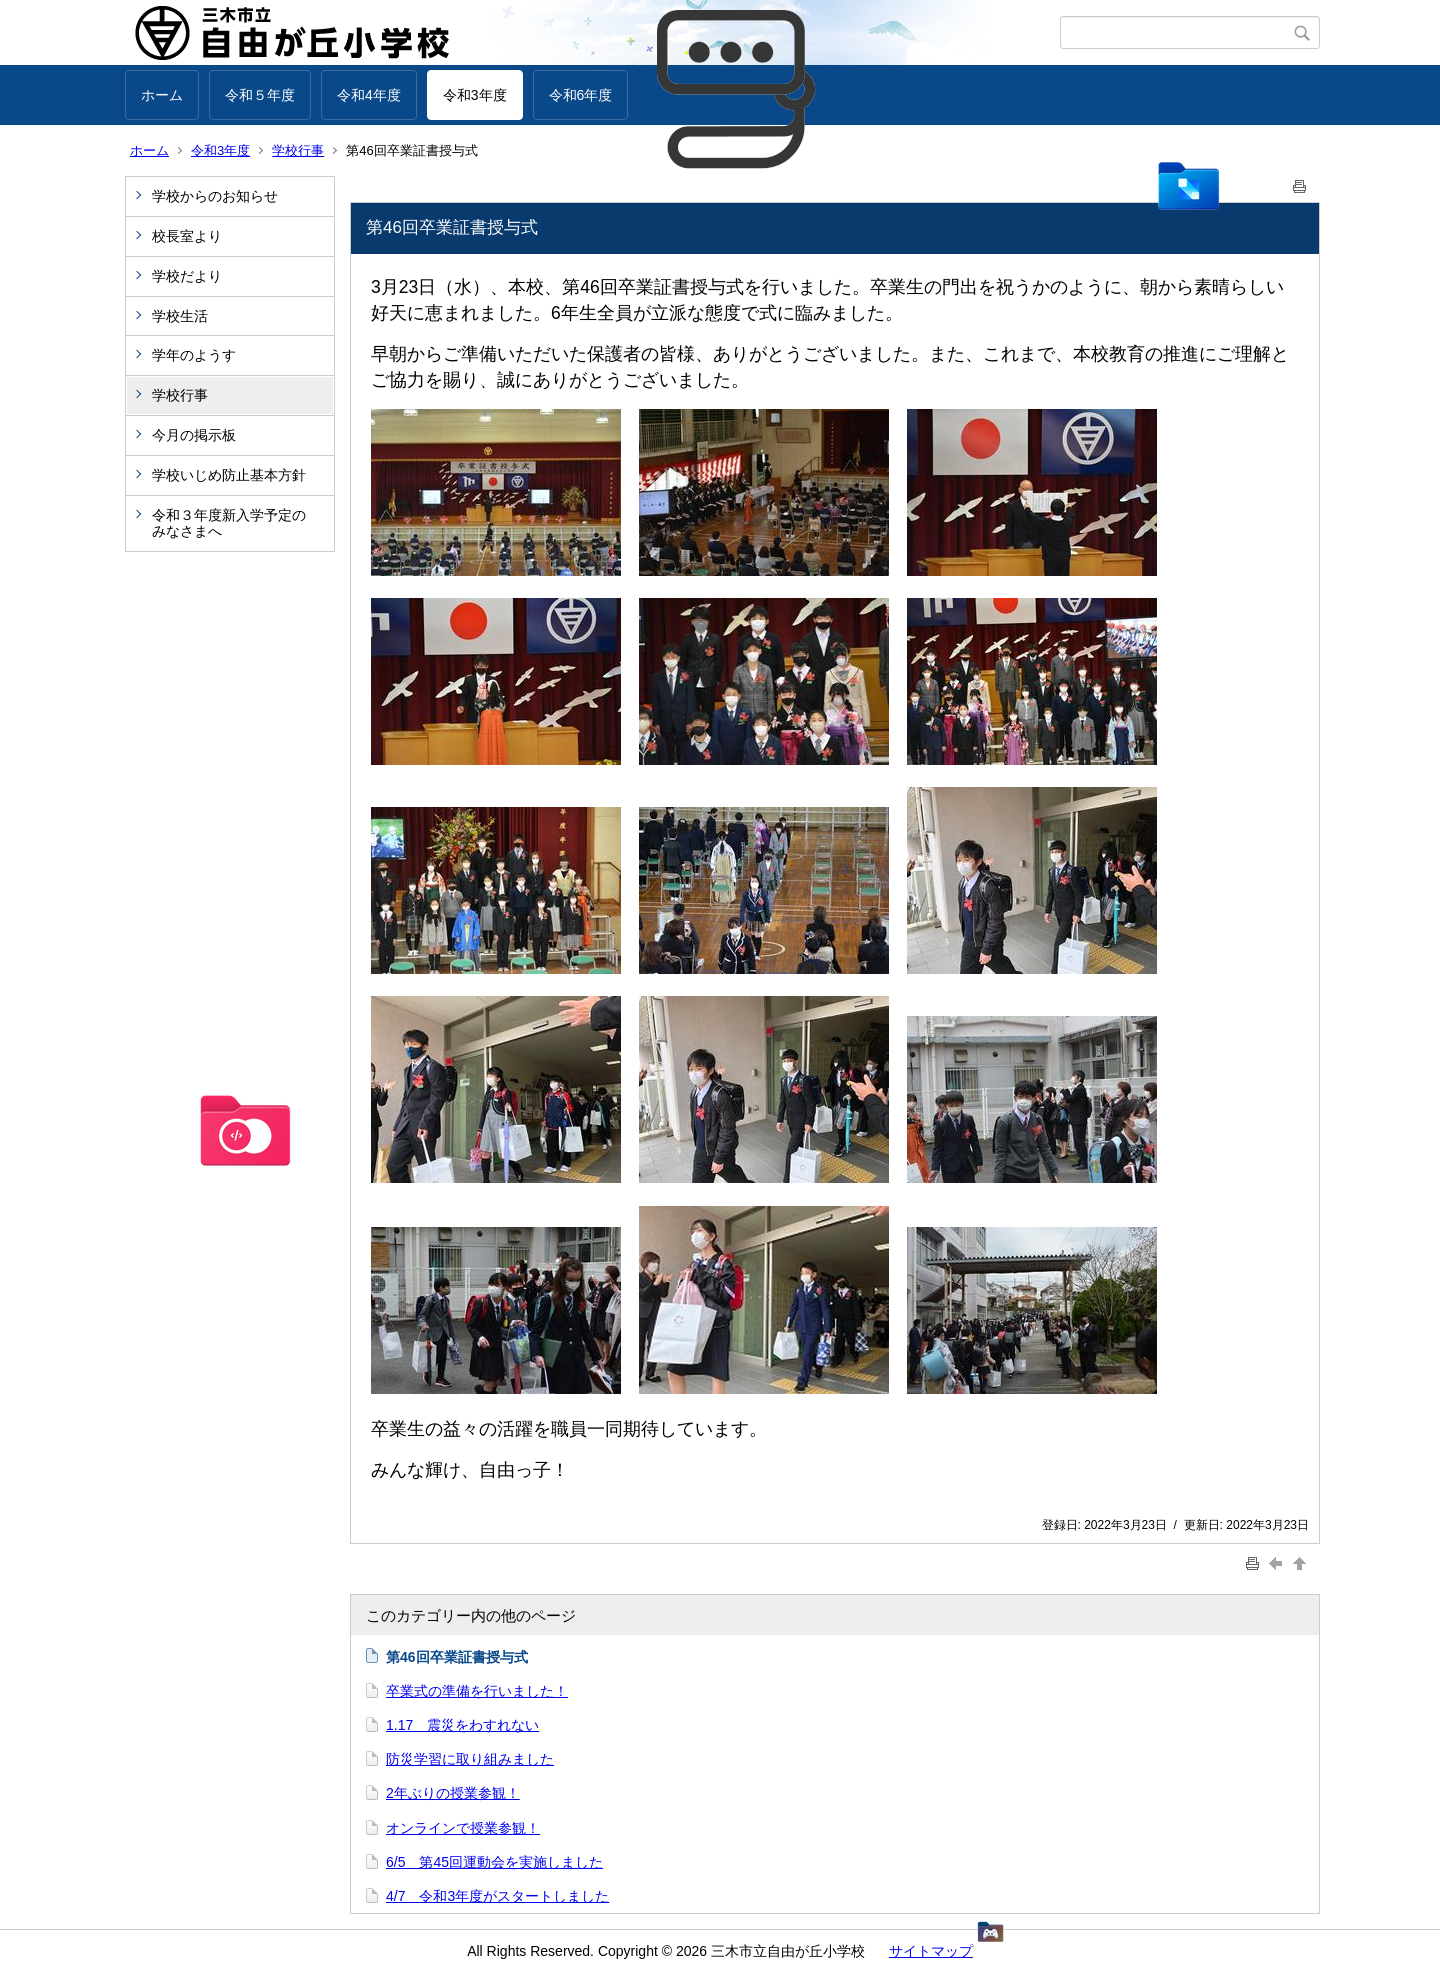 The width and height of the screenshot is (1440, 1970). Describe the element at coordinates (741, 94) in the screenshot. I see `generate a one-time password code` at that location.